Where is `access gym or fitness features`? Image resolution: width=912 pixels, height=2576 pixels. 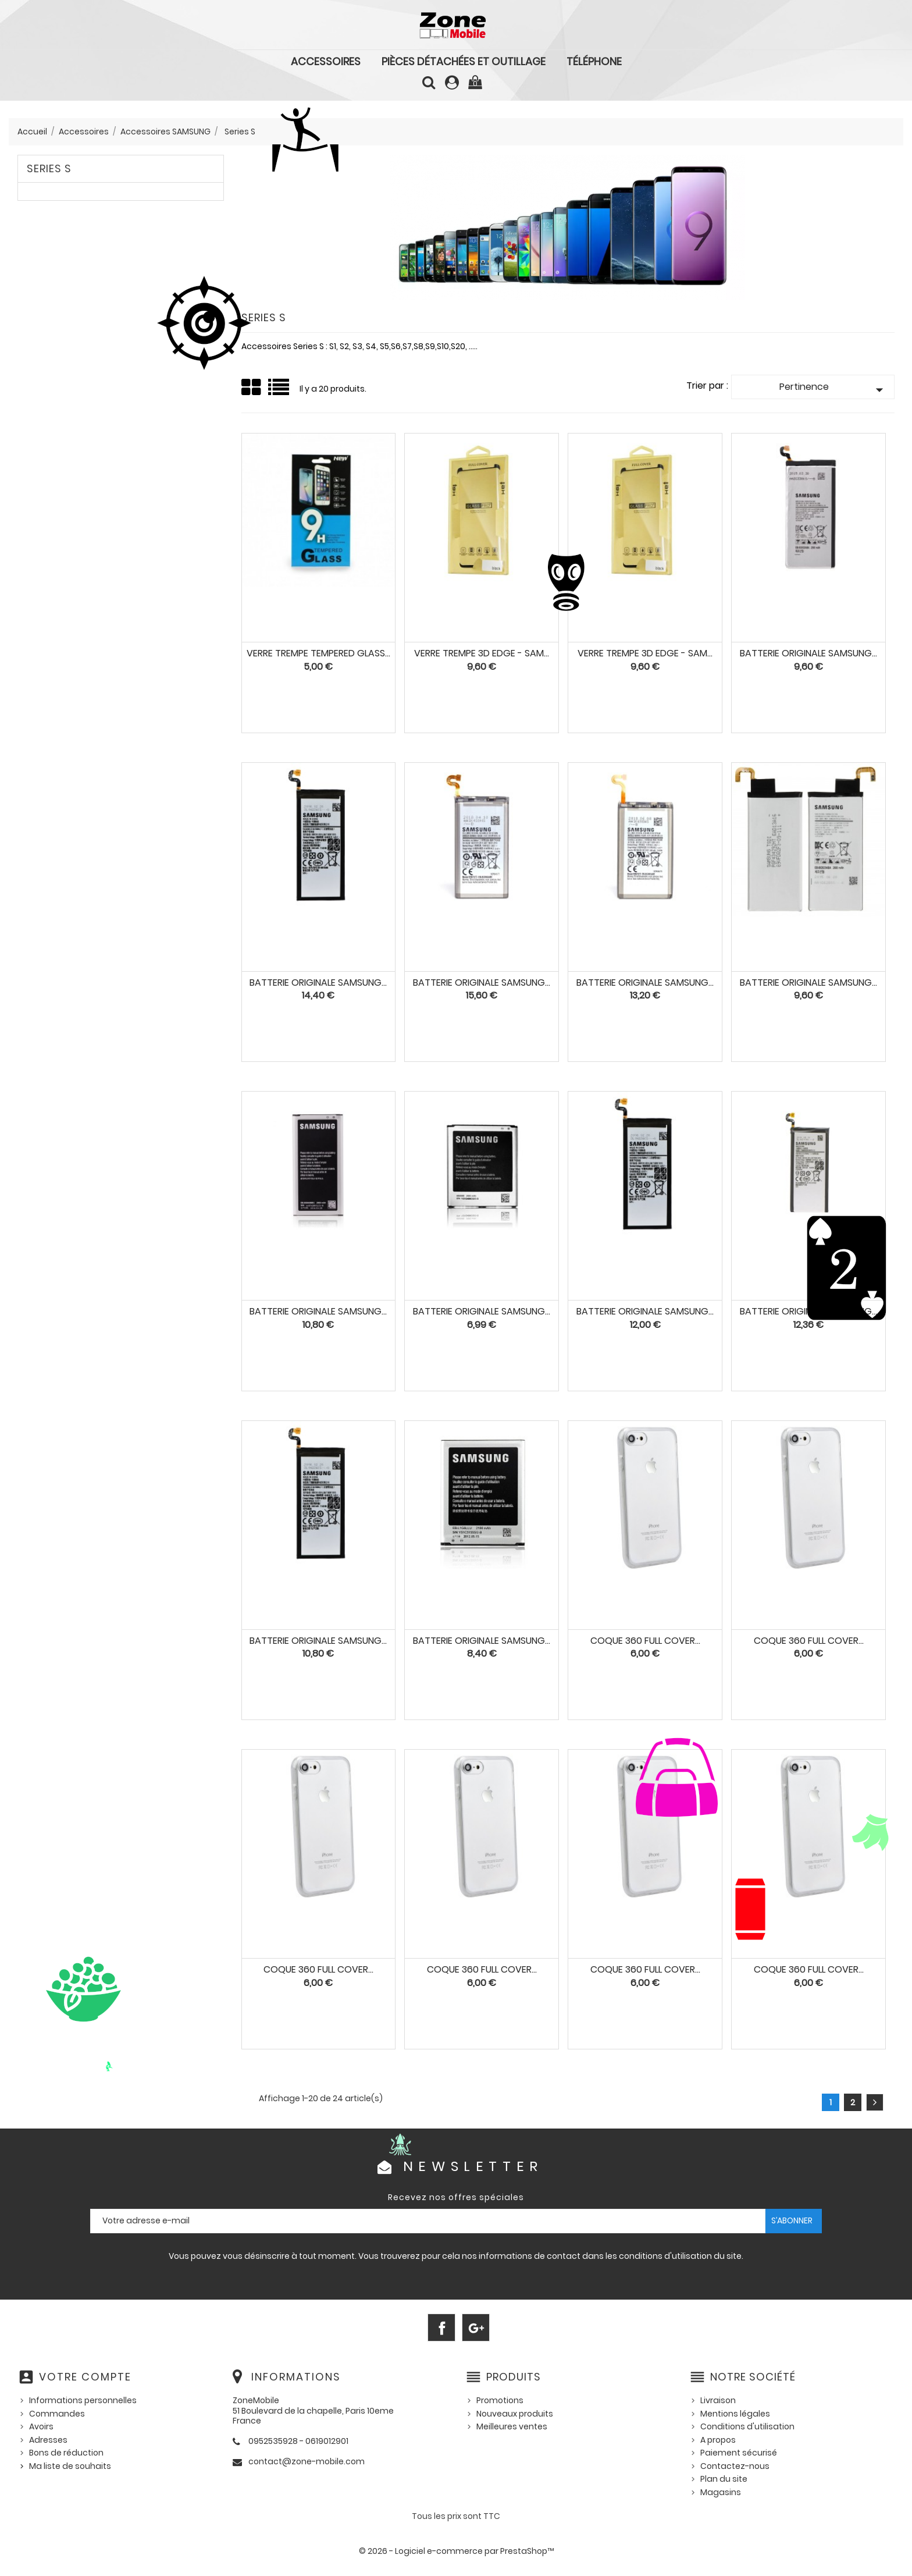
access gym or fitness features is located at coordinates (676, 1777).